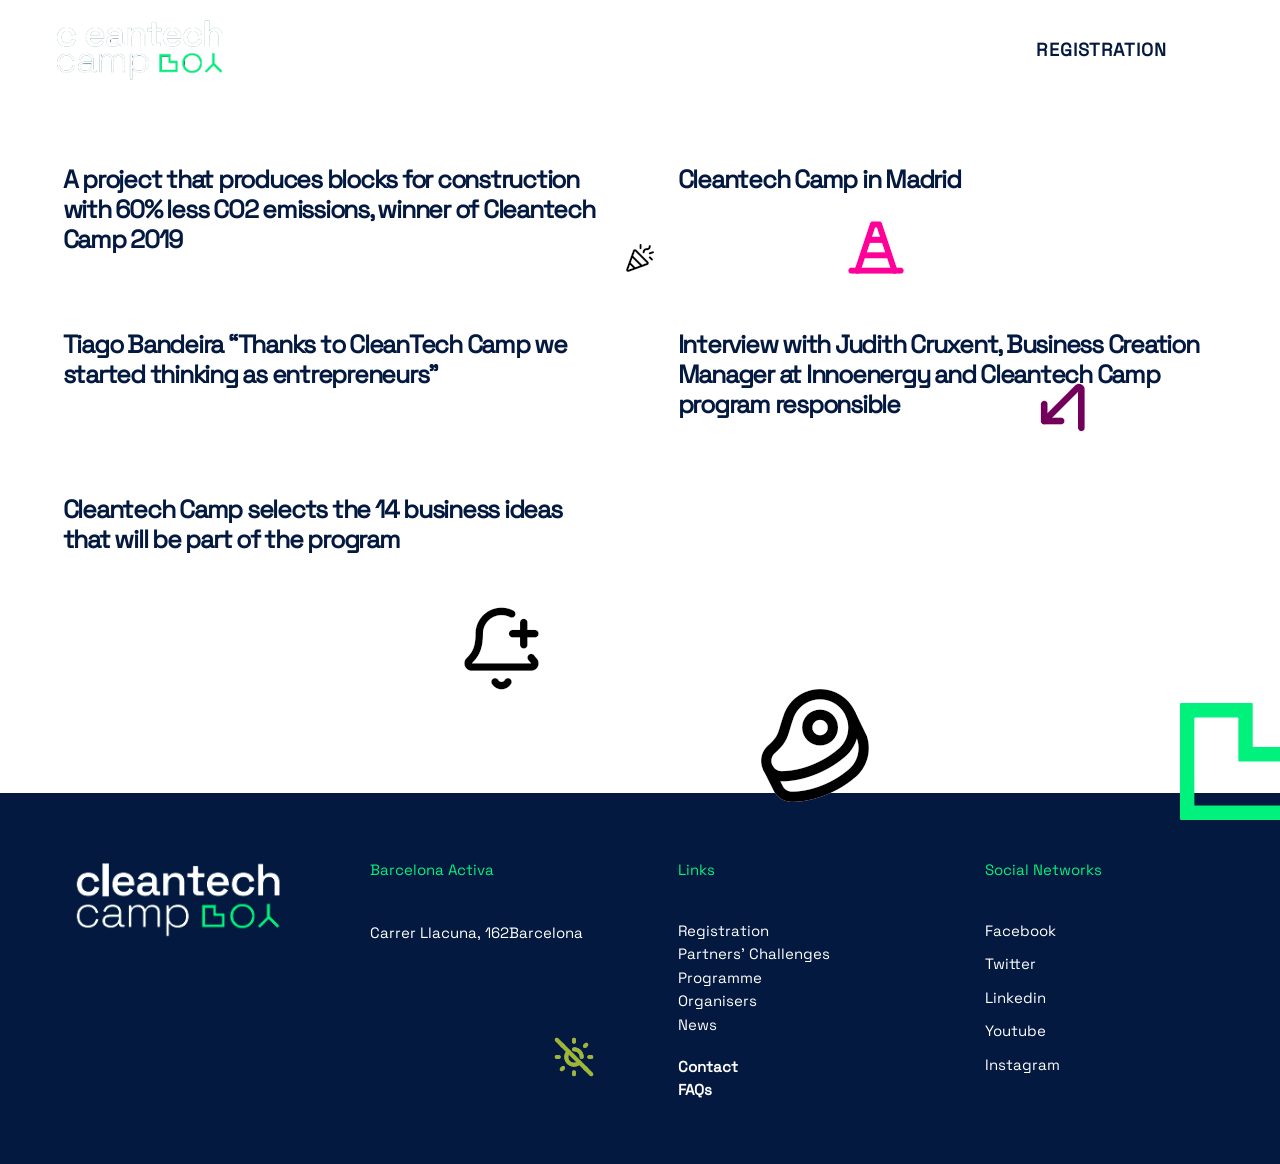 This screenshot has width=1280, height=1164. Describe the element at coordinates (876, 246) in the screenshot. I see `indicates an area under construction or maintenance` at that location.